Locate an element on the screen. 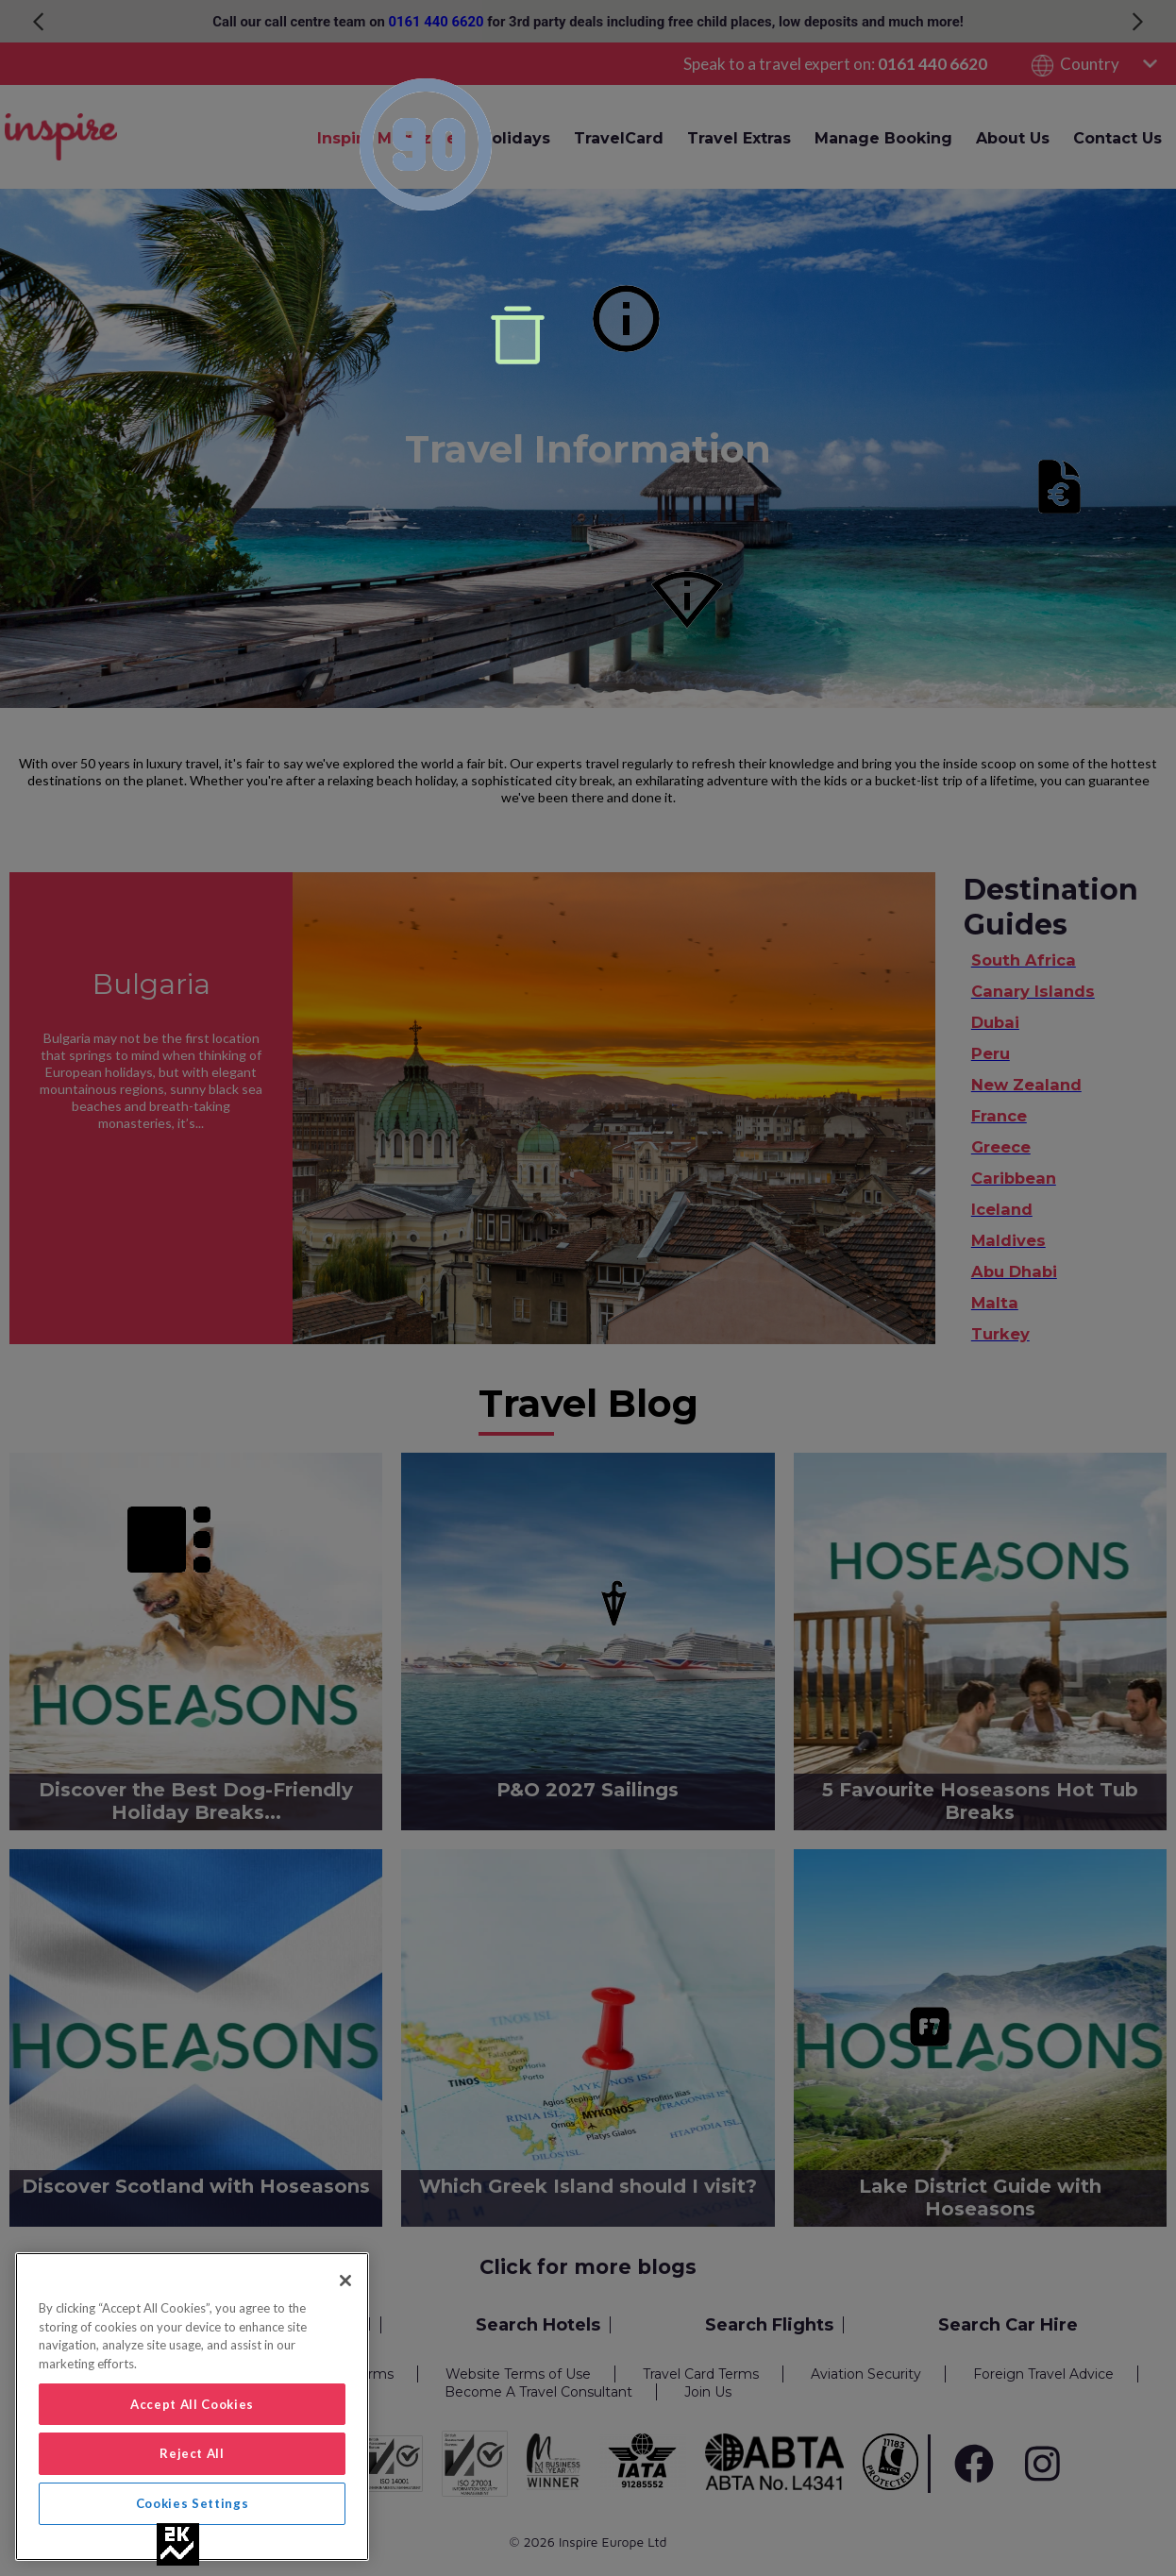  toggle sidebar panel visibility is located at coordinates (169, 1540).